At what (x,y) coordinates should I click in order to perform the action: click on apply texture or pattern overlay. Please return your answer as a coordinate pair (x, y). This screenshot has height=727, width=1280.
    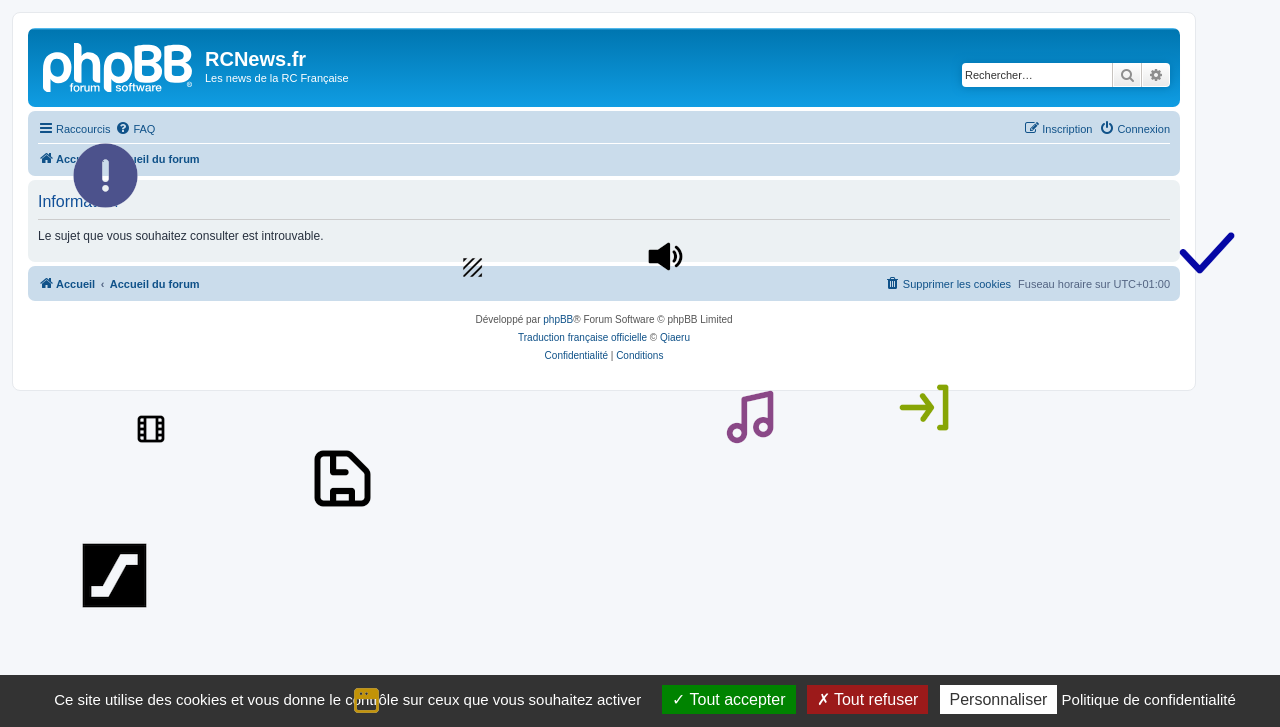
    Looking at the image, I should click on (472, 267).